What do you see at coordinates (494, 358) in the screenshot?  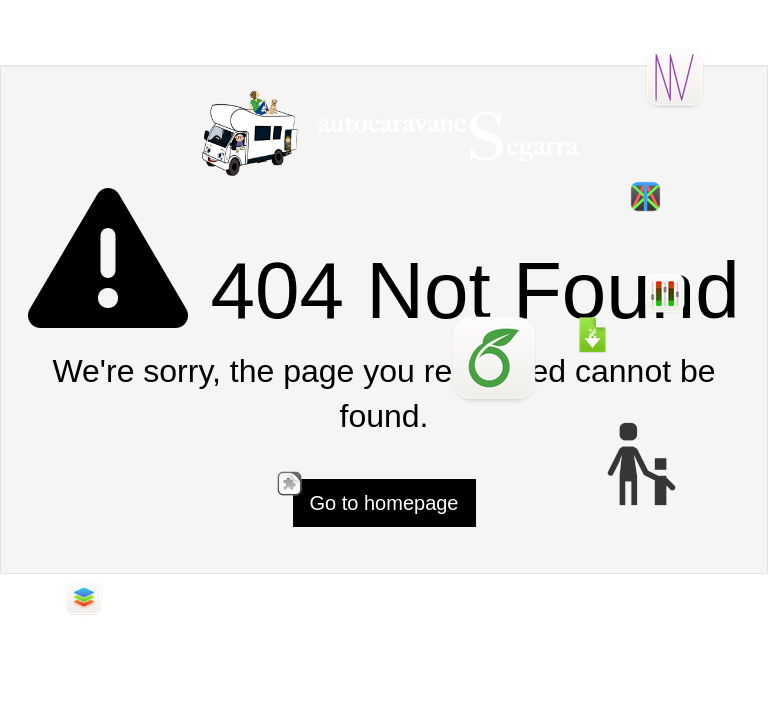 I see `open overleaf document editor` at bounding box center [494, 358].